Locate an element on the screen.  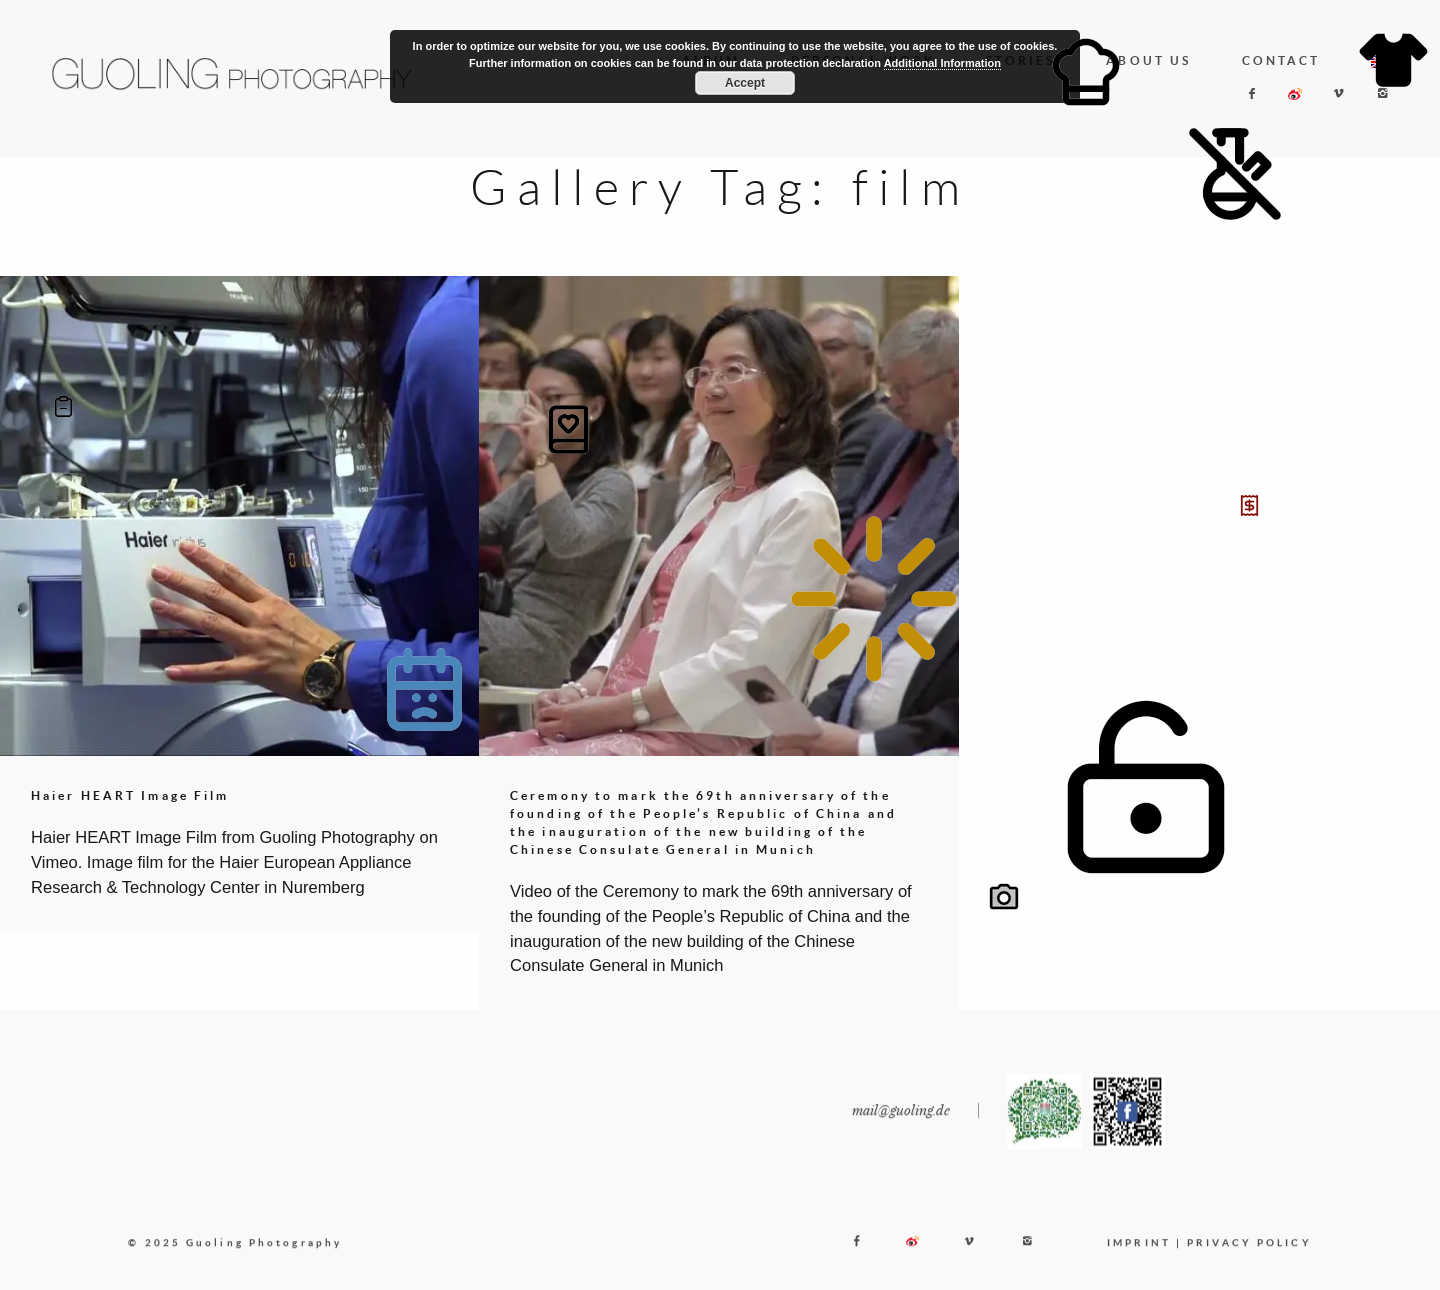
indicates smoking/bong use is prohibited is located at coordinates (1235, 174).